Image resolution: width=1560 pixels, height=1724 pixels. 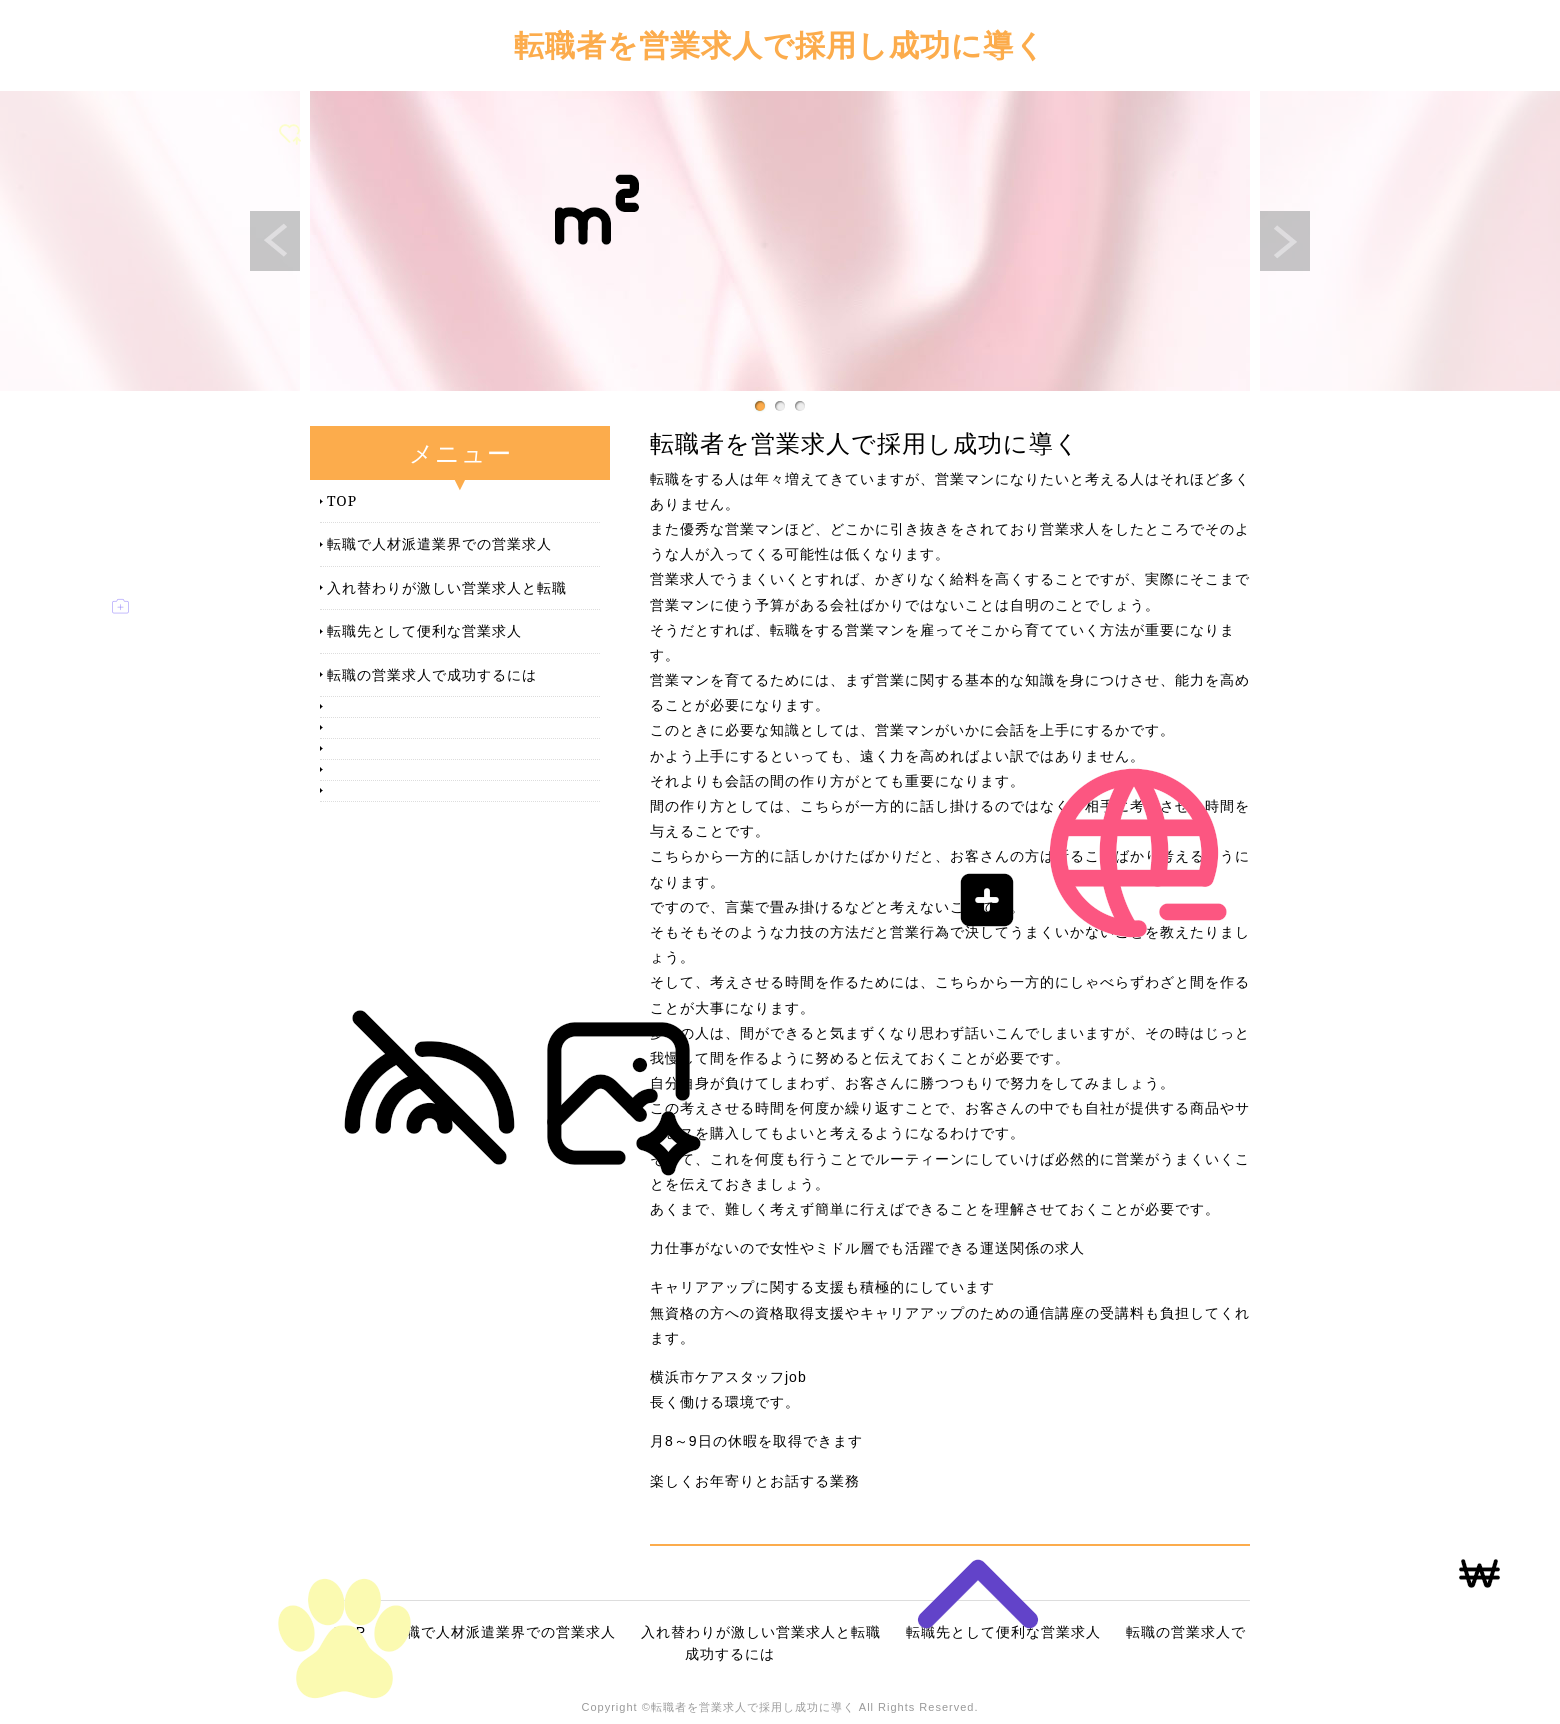 What do you see at coordinates (597, 212) in the screenshot?
I see `display area measurement in square meters` at bounding box center [597, 212].